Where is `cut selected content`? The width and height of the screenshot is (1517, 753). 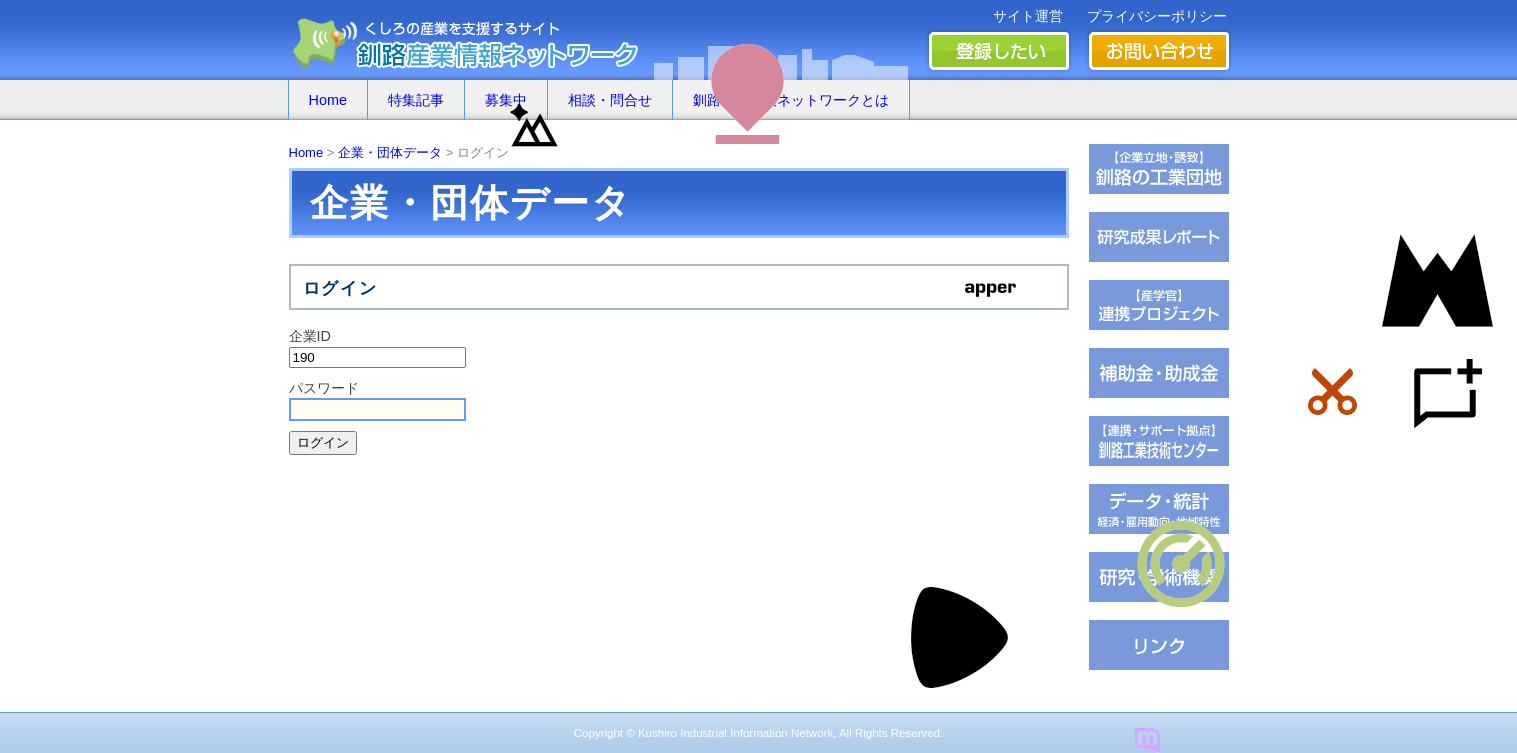 cut selected content is located at coordinates (1332, 390).